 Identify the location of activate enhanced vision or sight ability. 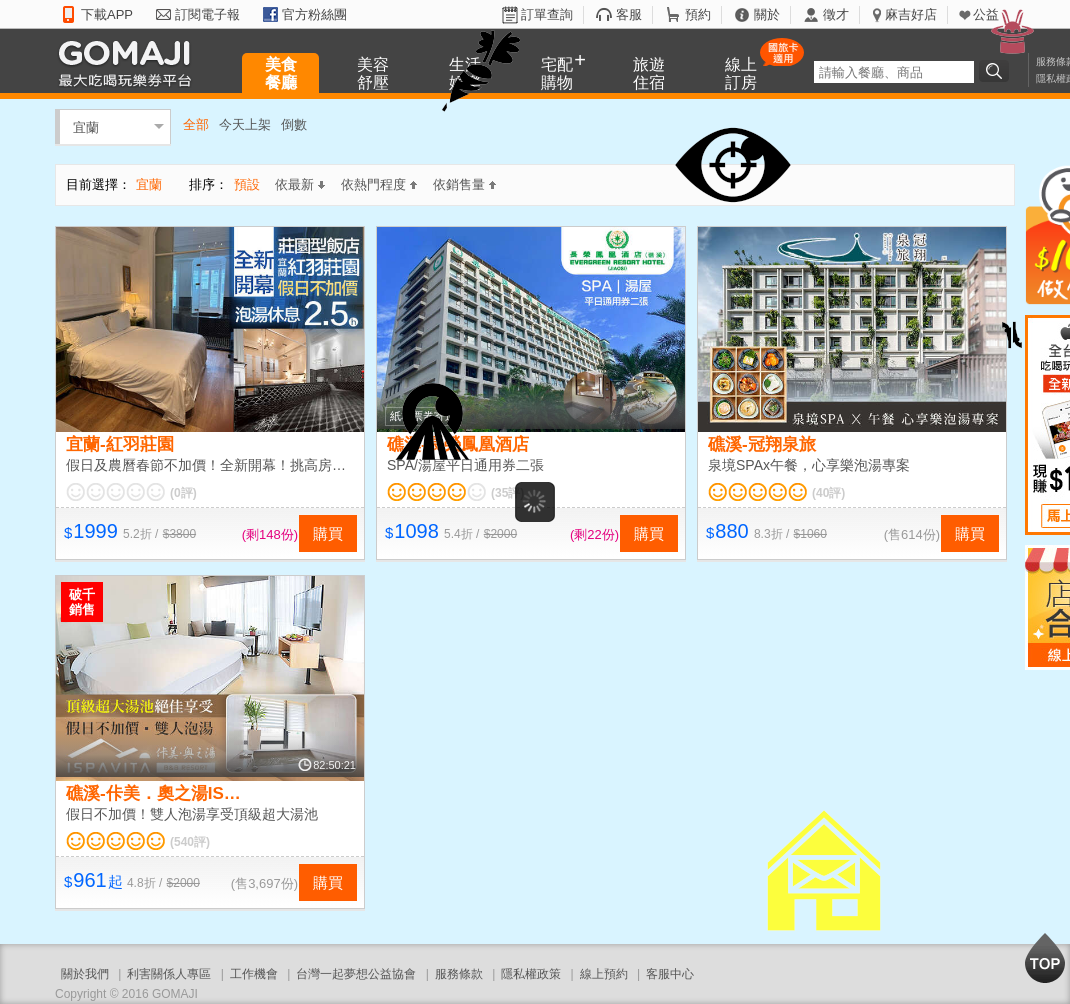
(432, 421).